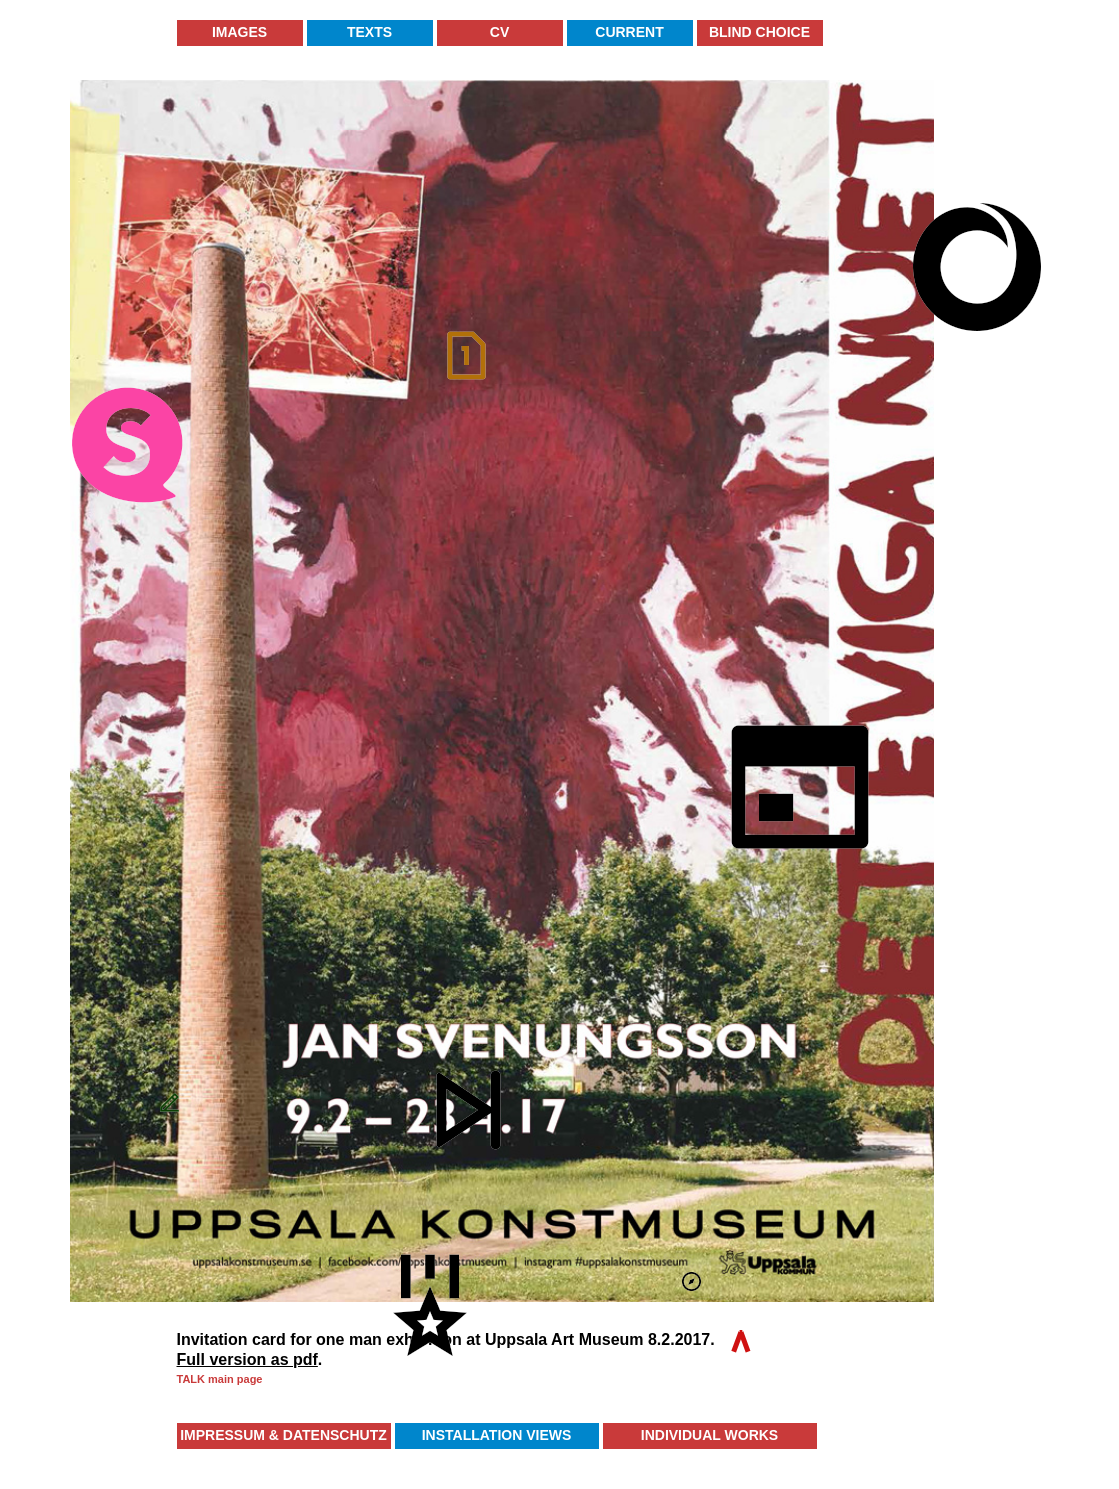 This screenshot has width=1119, height=1489. I want to click on singlestore database service, so click(977, 267).